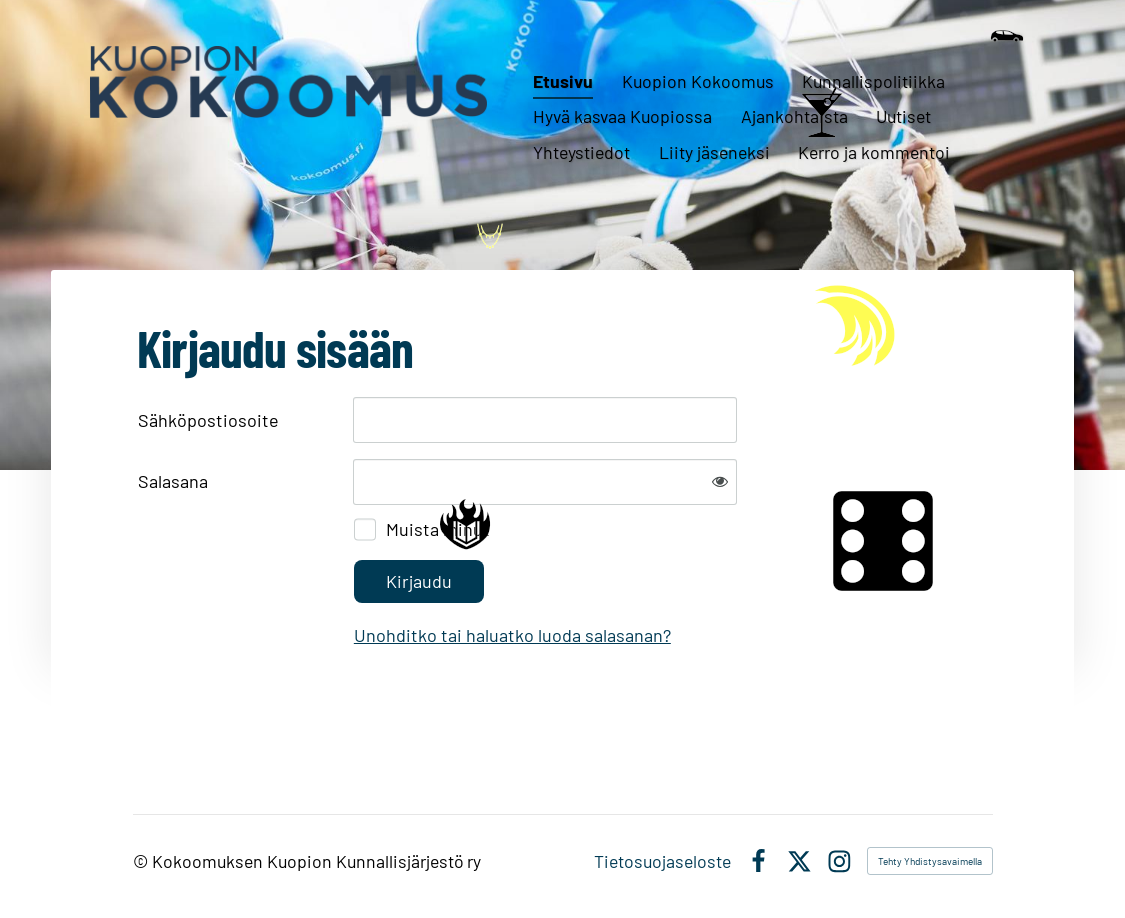 The width and height of the screenshot is (1125, 918). What do you see at coordinates (854, 325) in the screenshot?
I see `equip claw-type armor or gauntlet` at bounding box center [854, 325].